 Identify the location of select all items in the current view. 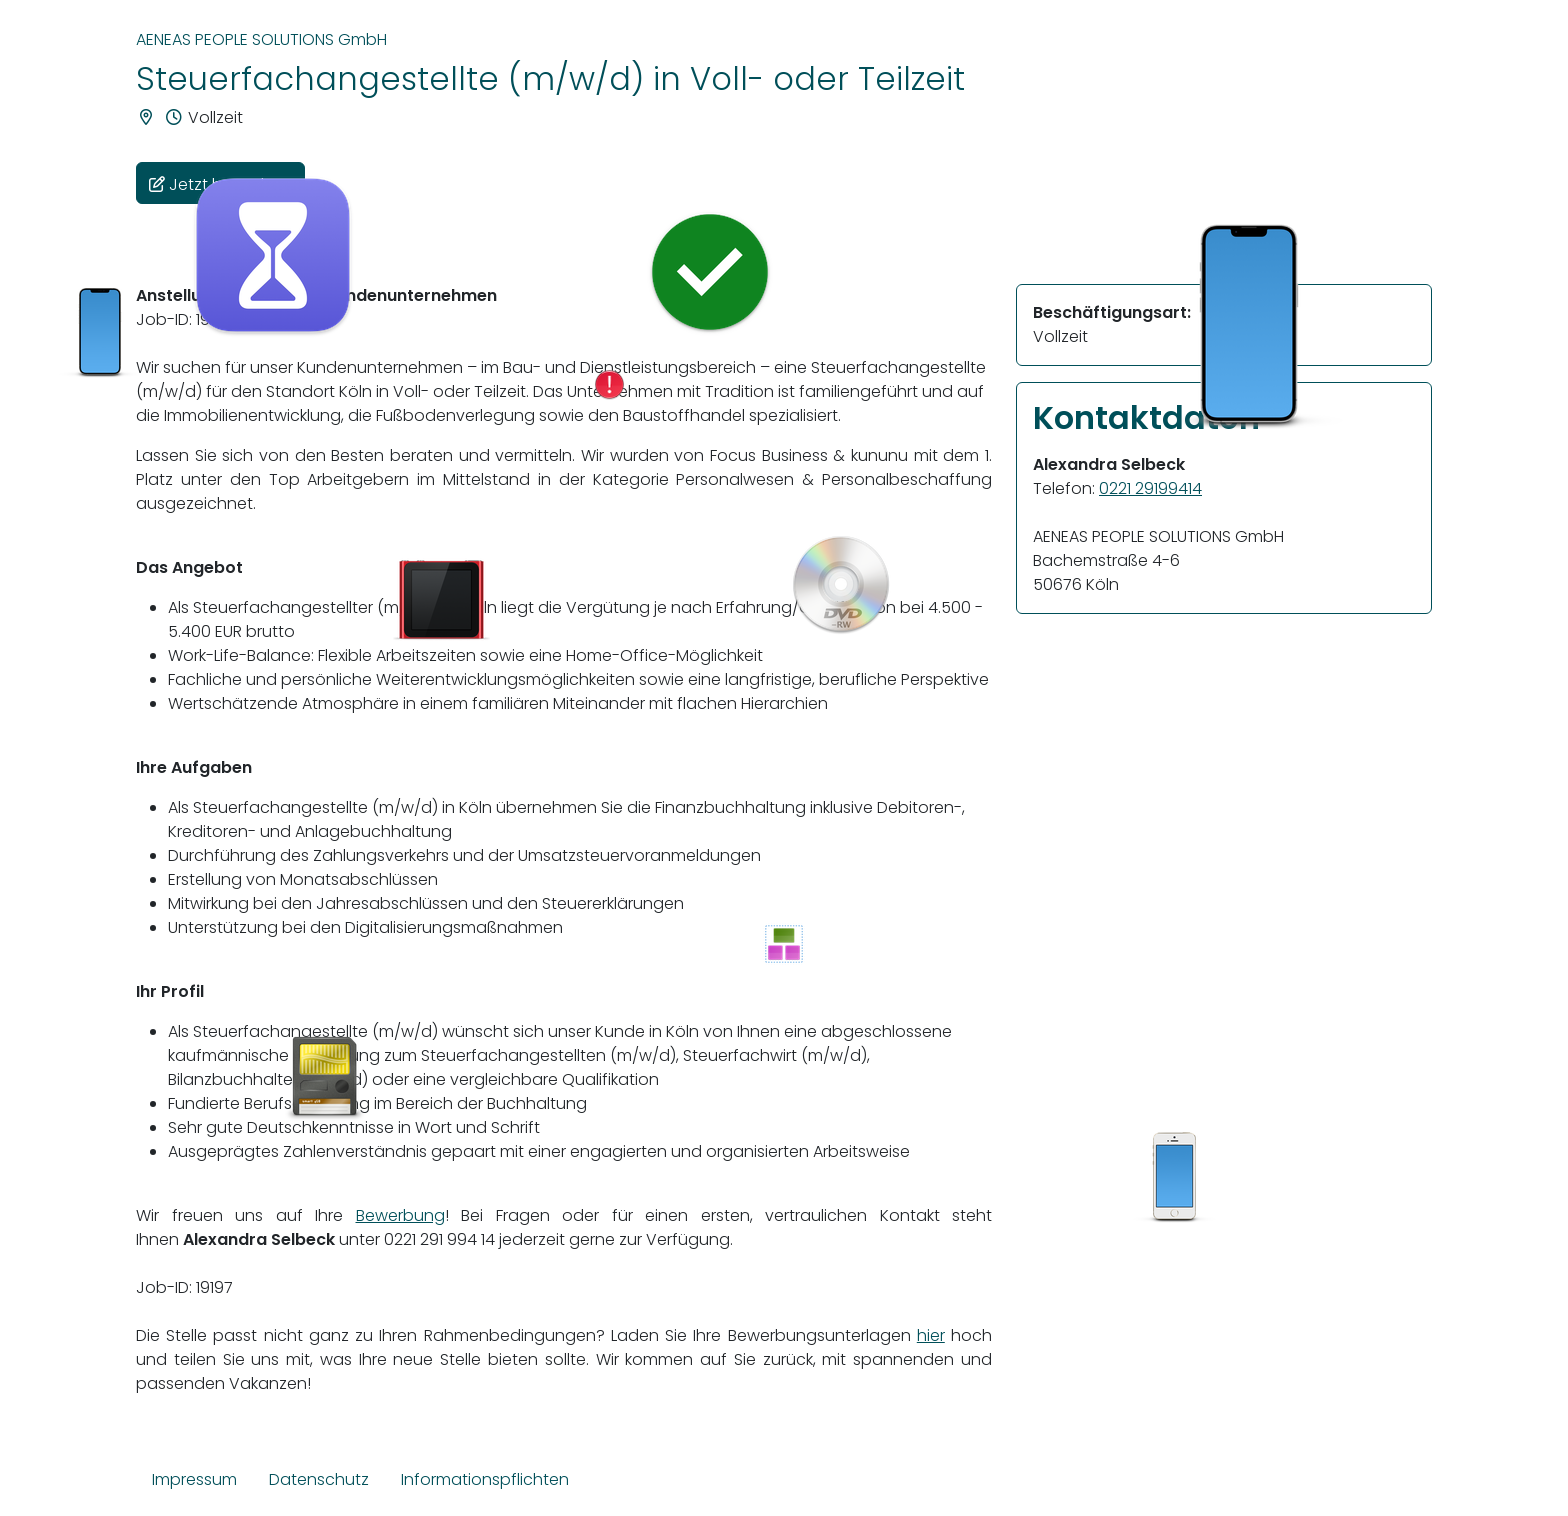
(784, 944).